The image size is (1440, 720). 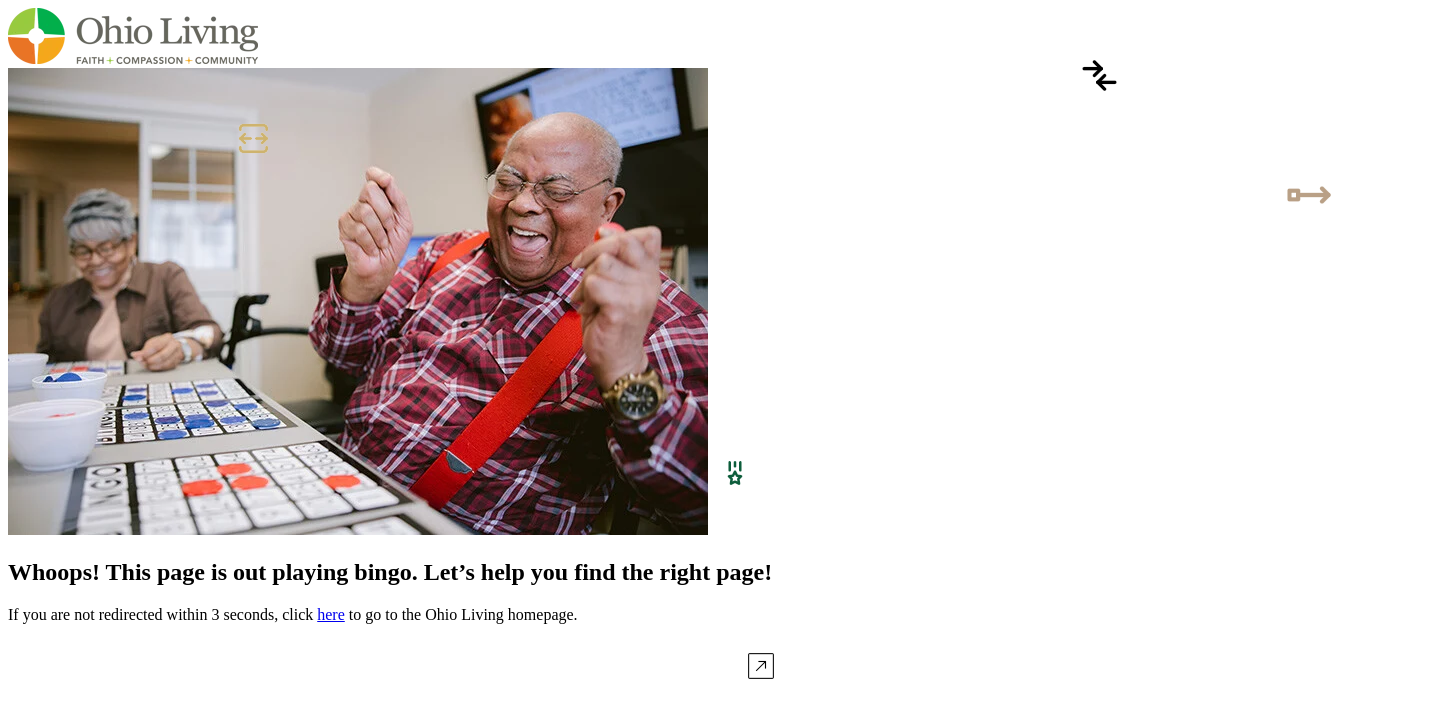 I want to click on view achievements or awards, so click(x=735, y=473).